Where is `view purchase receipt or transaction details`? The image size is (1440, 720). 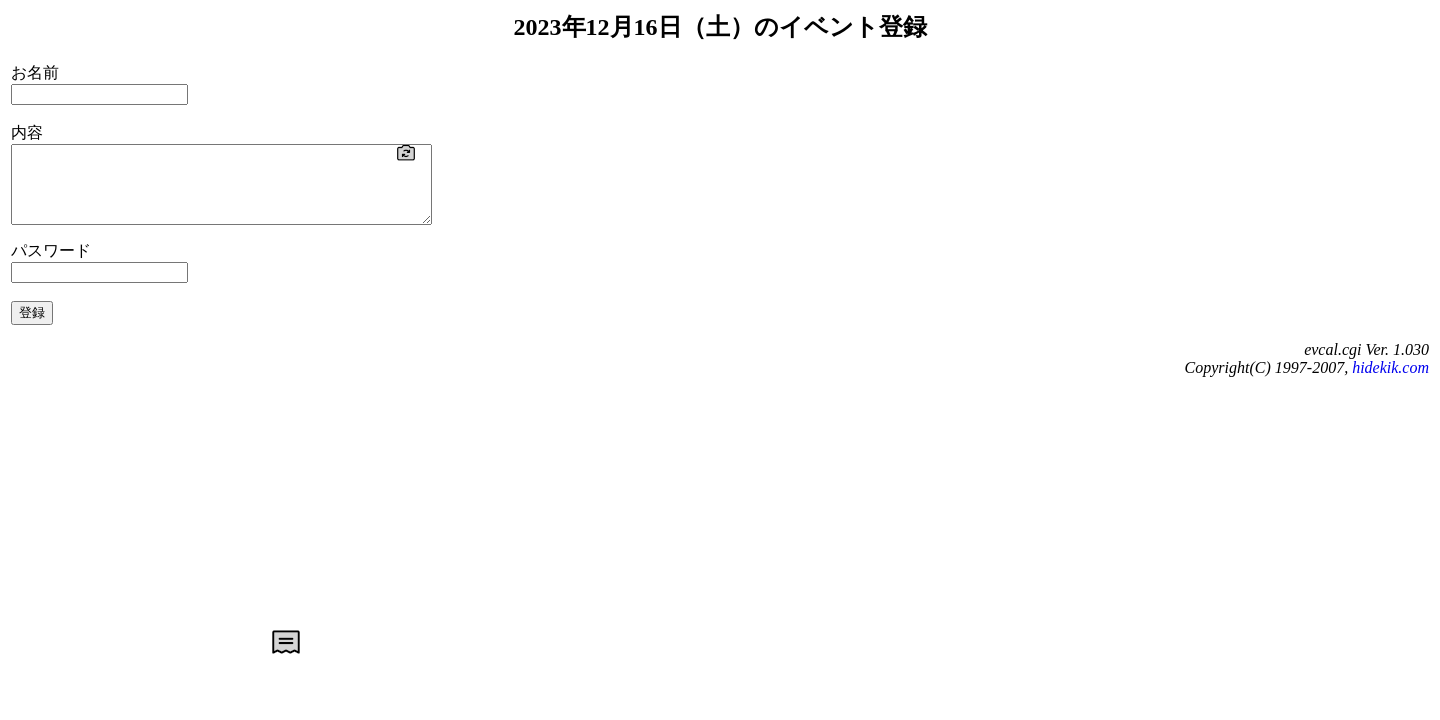
view purchase receipt or transaction details is located at coordinates (286, 642).